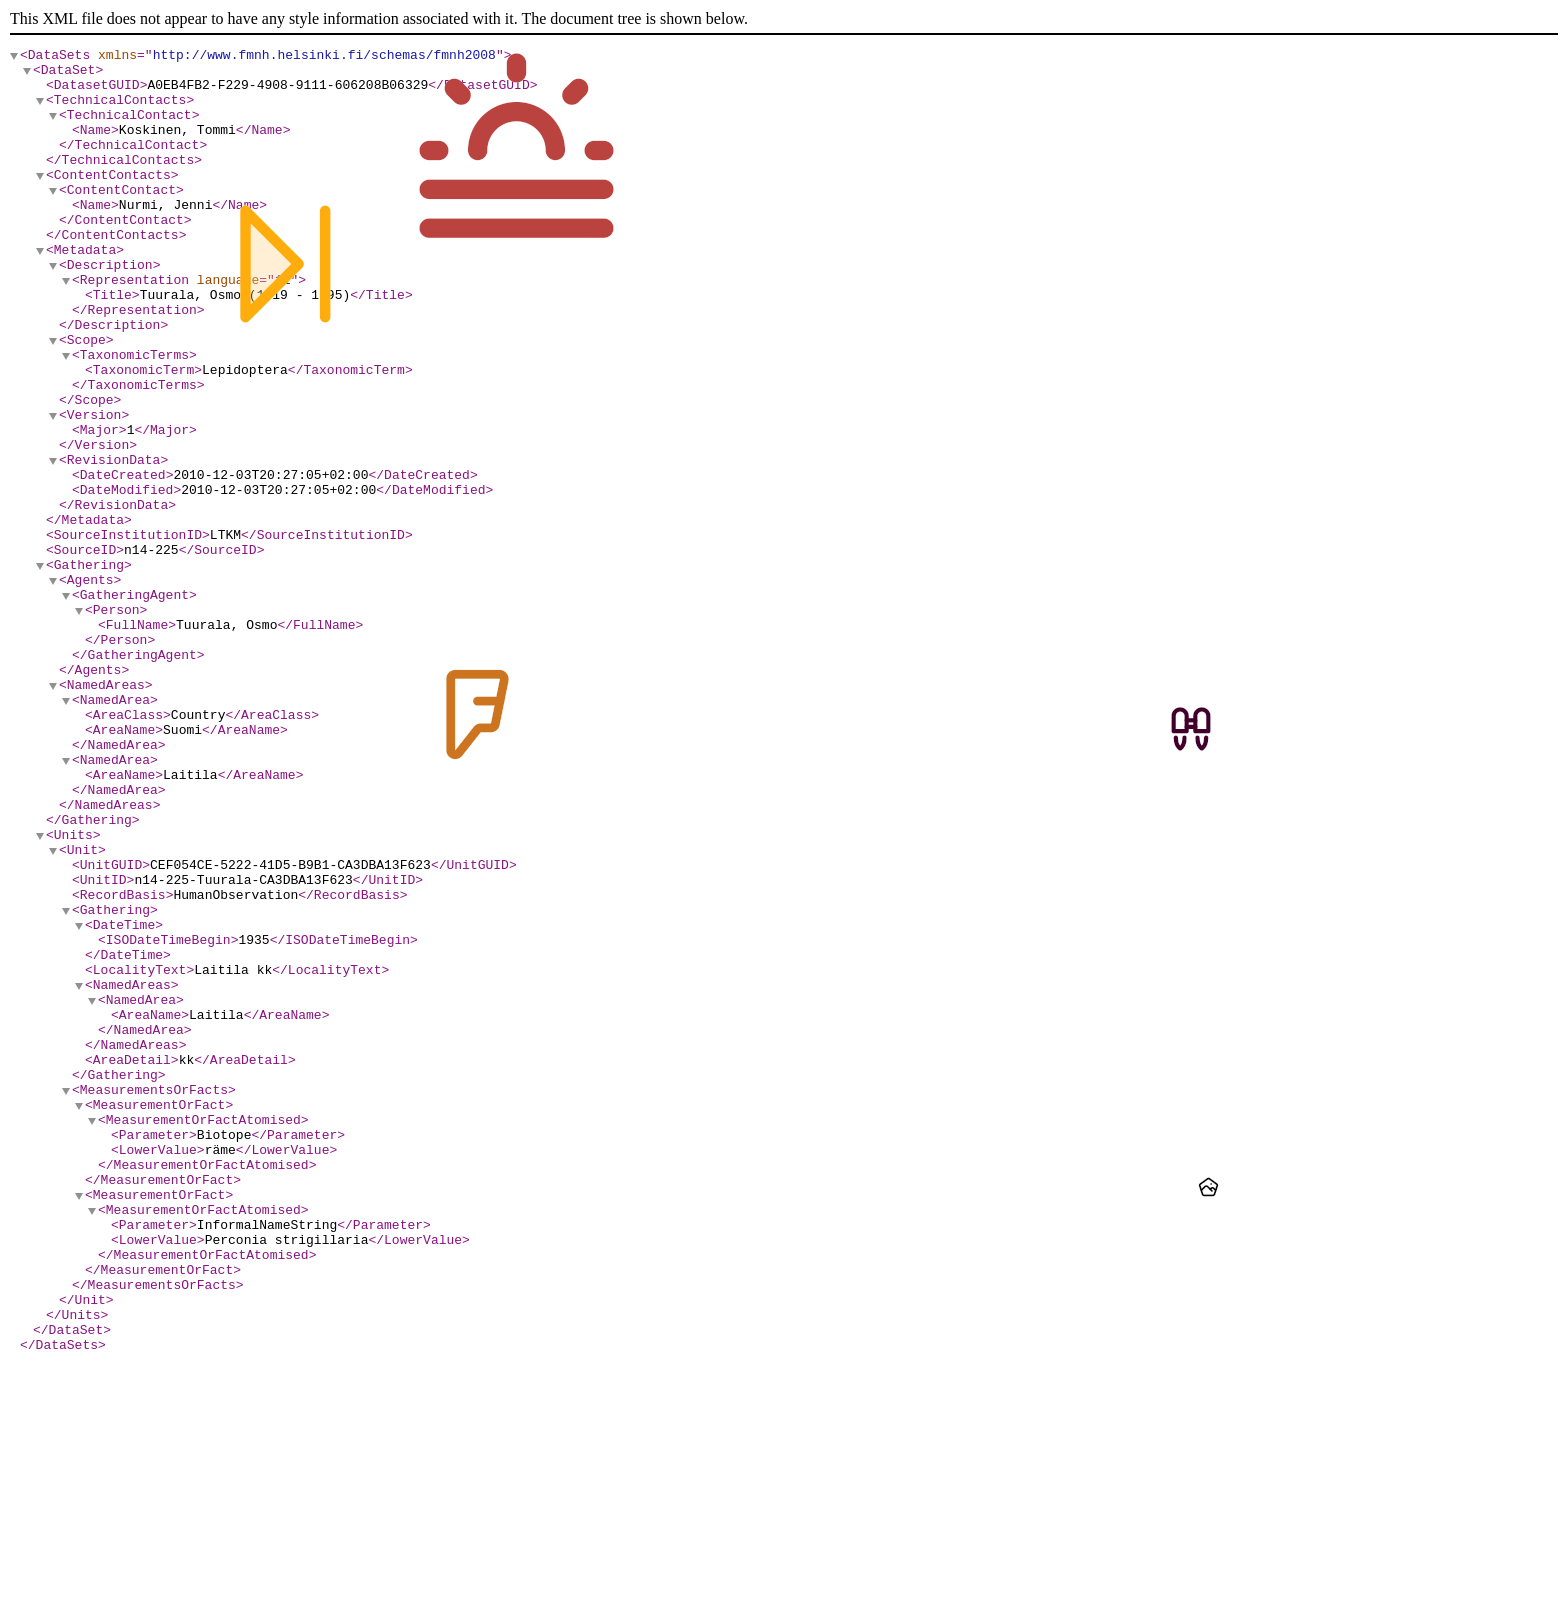 The image size is (1568, 1614). I want to click on open foursquare app, so click(477, 714).